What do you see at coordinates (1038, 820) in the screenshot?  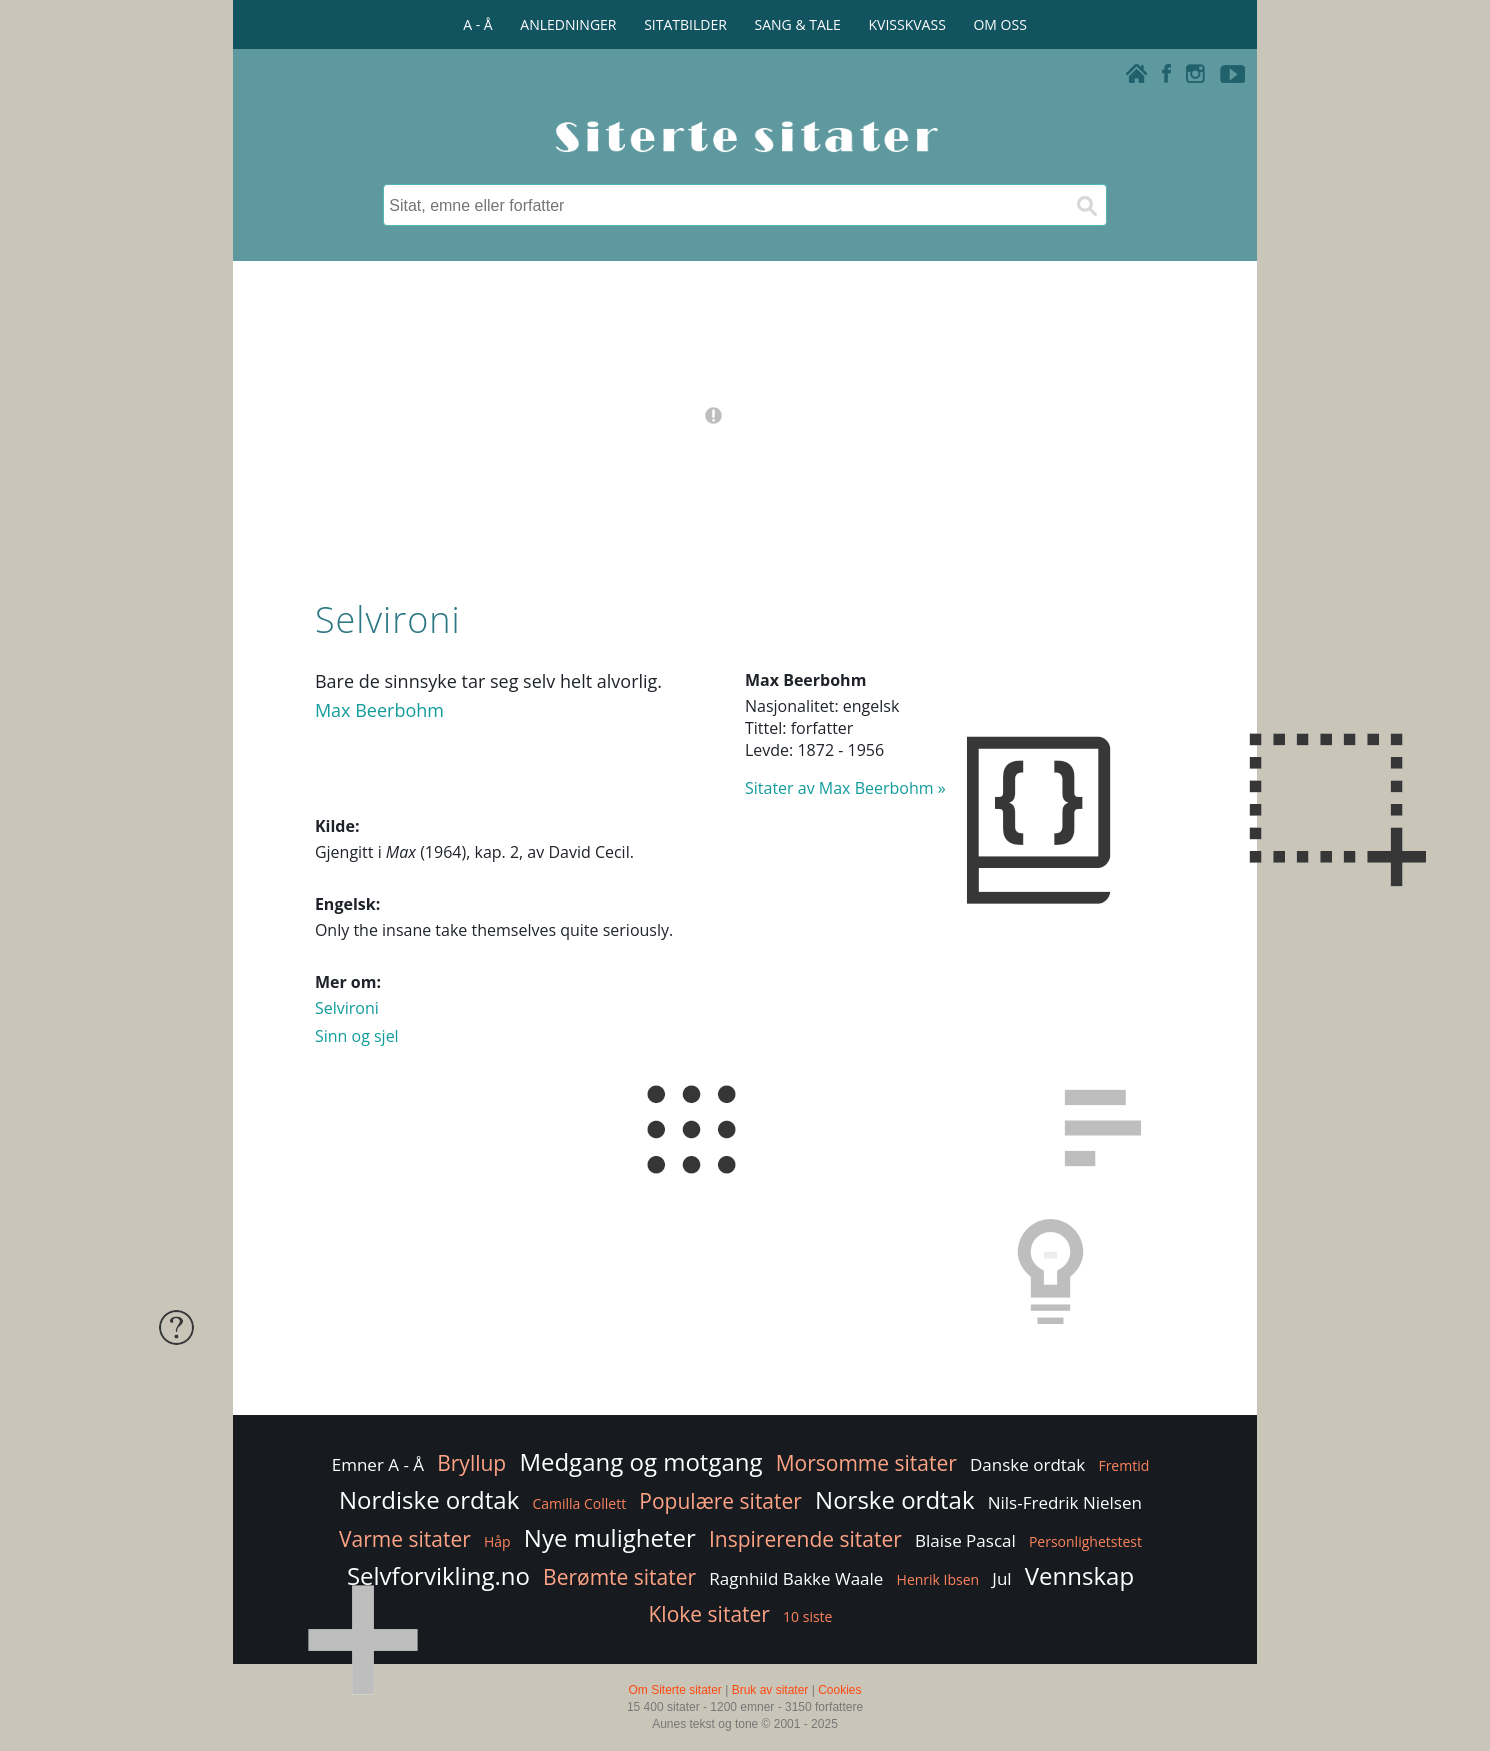 I see `open developer documentation` at bounding box center [1038, 820].